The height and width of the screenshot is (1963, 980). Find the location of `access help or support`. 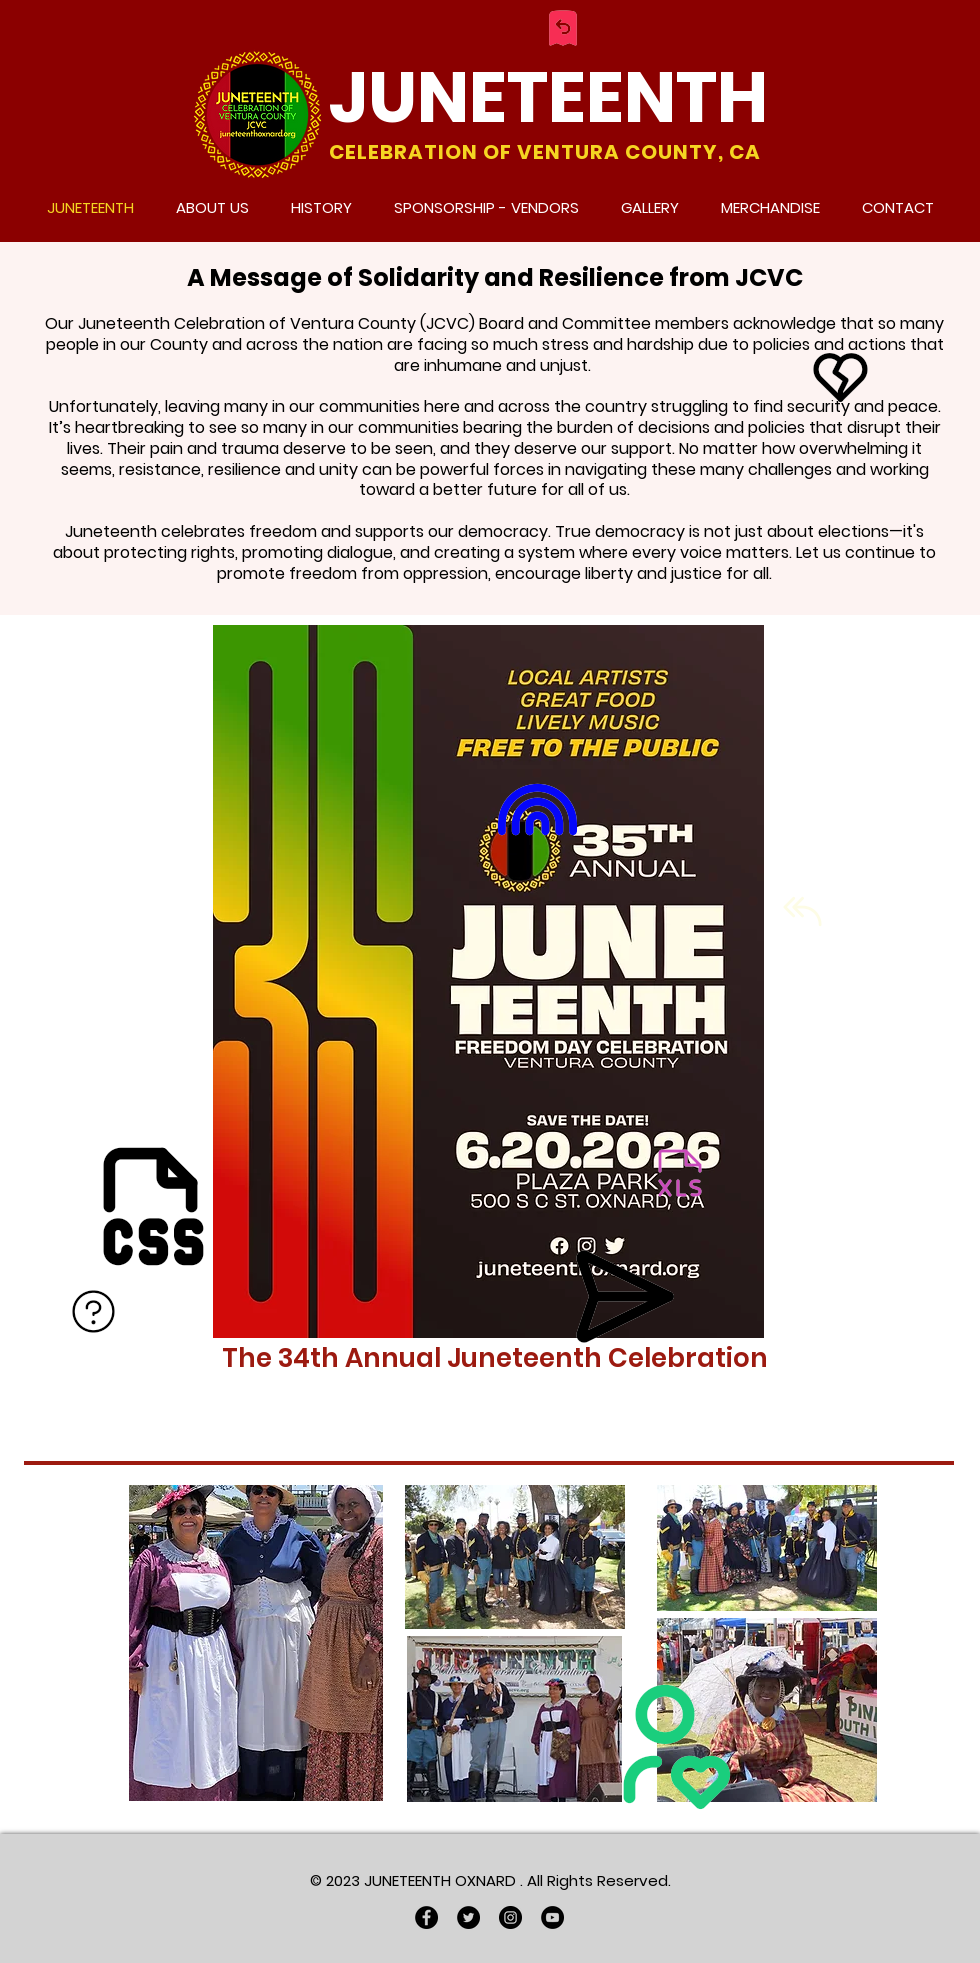

access help or support is located at coordinates (93, 1311).